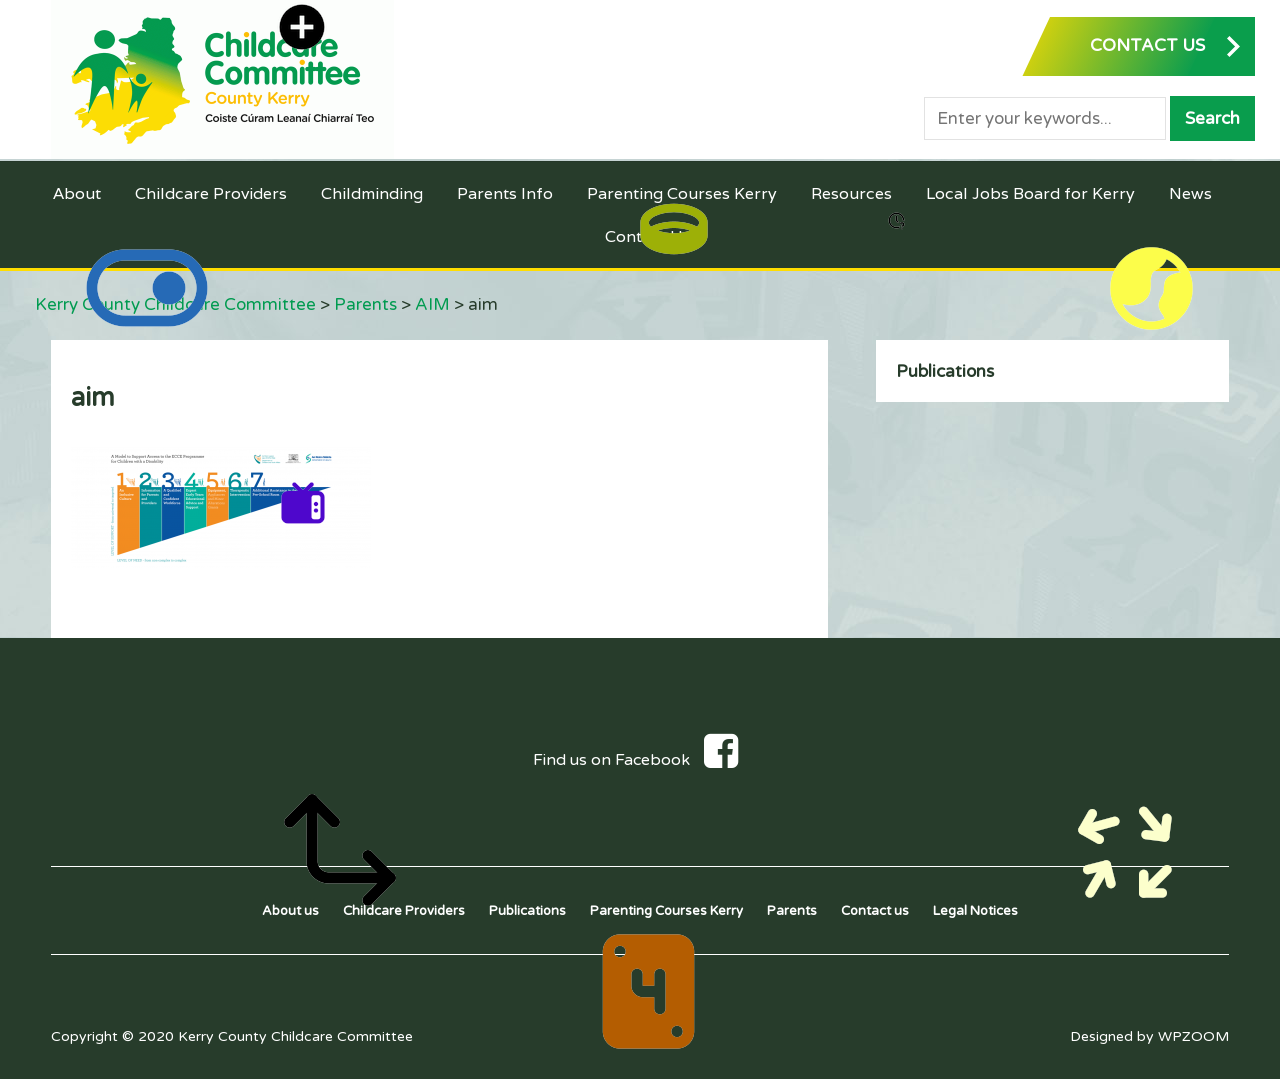  Describe the element at coordinates (896, 220) in the screenshot. I see `unknown or unconfirmed time` at that location.